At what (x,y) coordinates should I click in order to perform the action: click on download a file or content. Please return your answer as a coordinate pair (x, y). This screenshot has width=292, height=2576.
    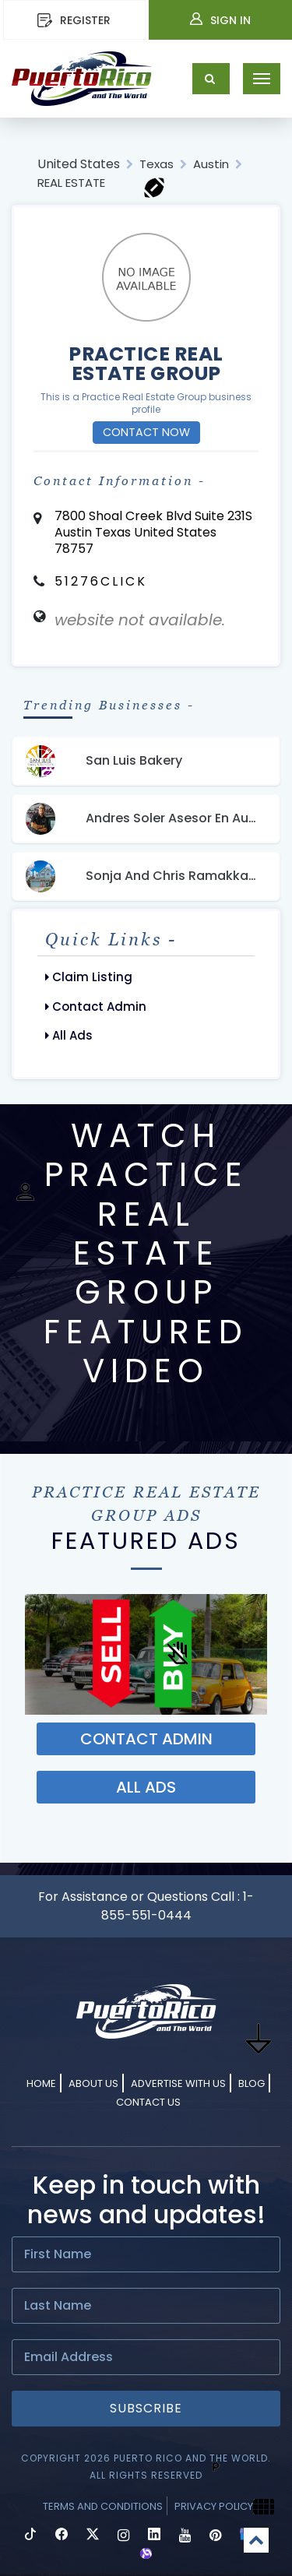
    Looking at the image, I should click on (259, 2039).